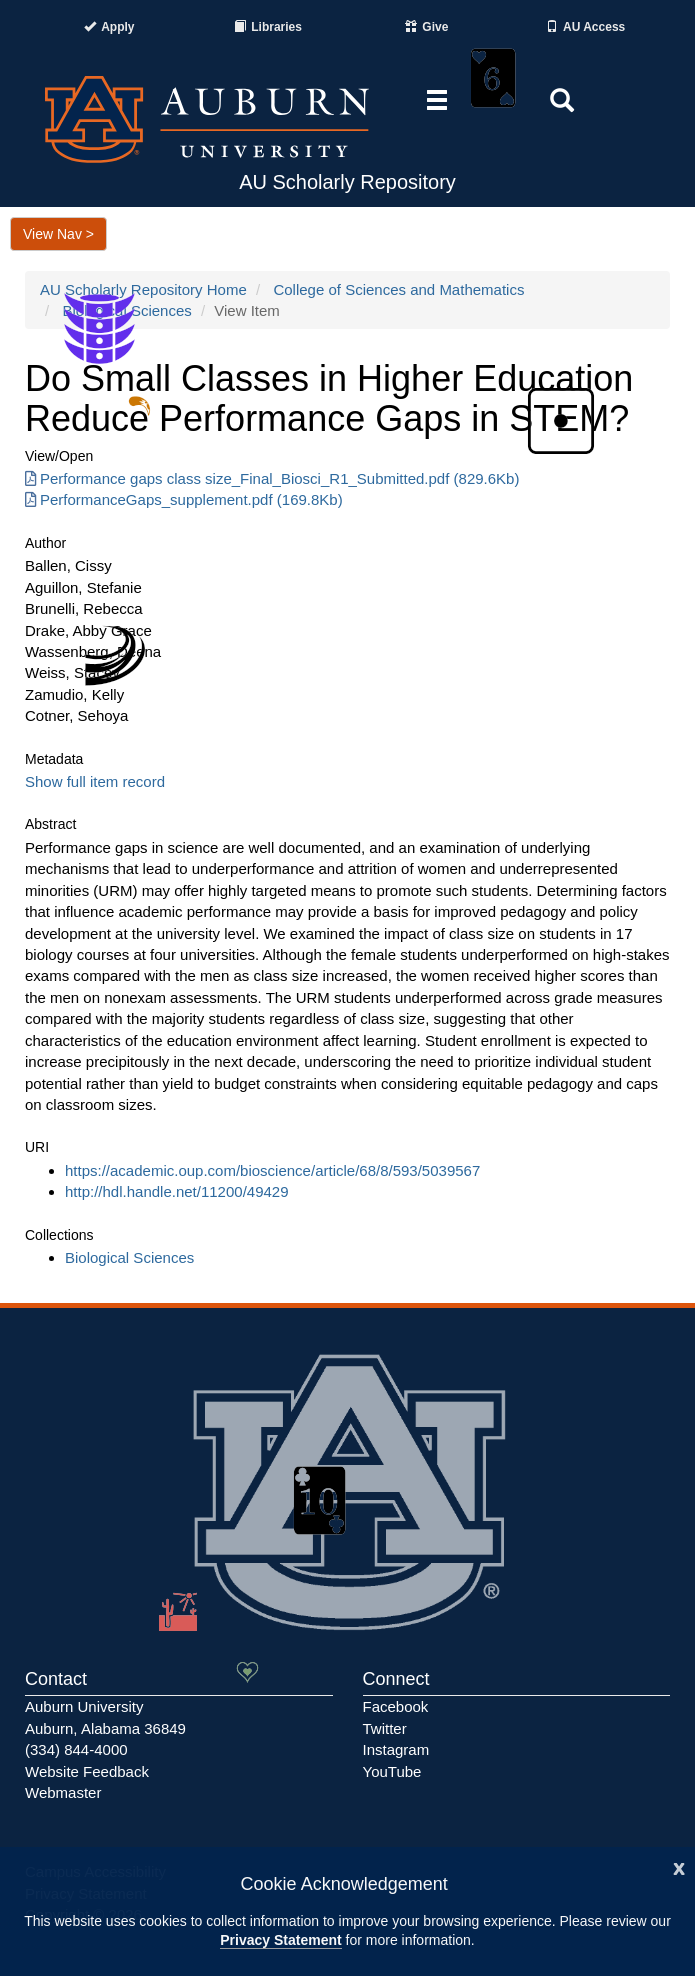 This screenshot has width=695, height=1976. Describe the element at coordinates (139, 406) in the screenshot. I see `activate claw attack ability` at that location.